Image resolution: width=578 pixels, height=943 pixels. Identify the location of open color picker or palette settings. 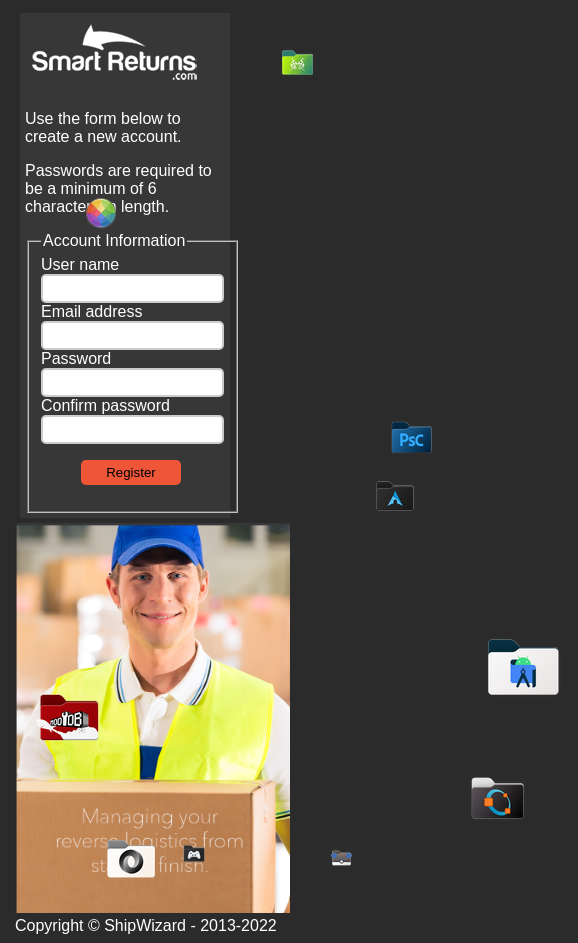
(101, 213).